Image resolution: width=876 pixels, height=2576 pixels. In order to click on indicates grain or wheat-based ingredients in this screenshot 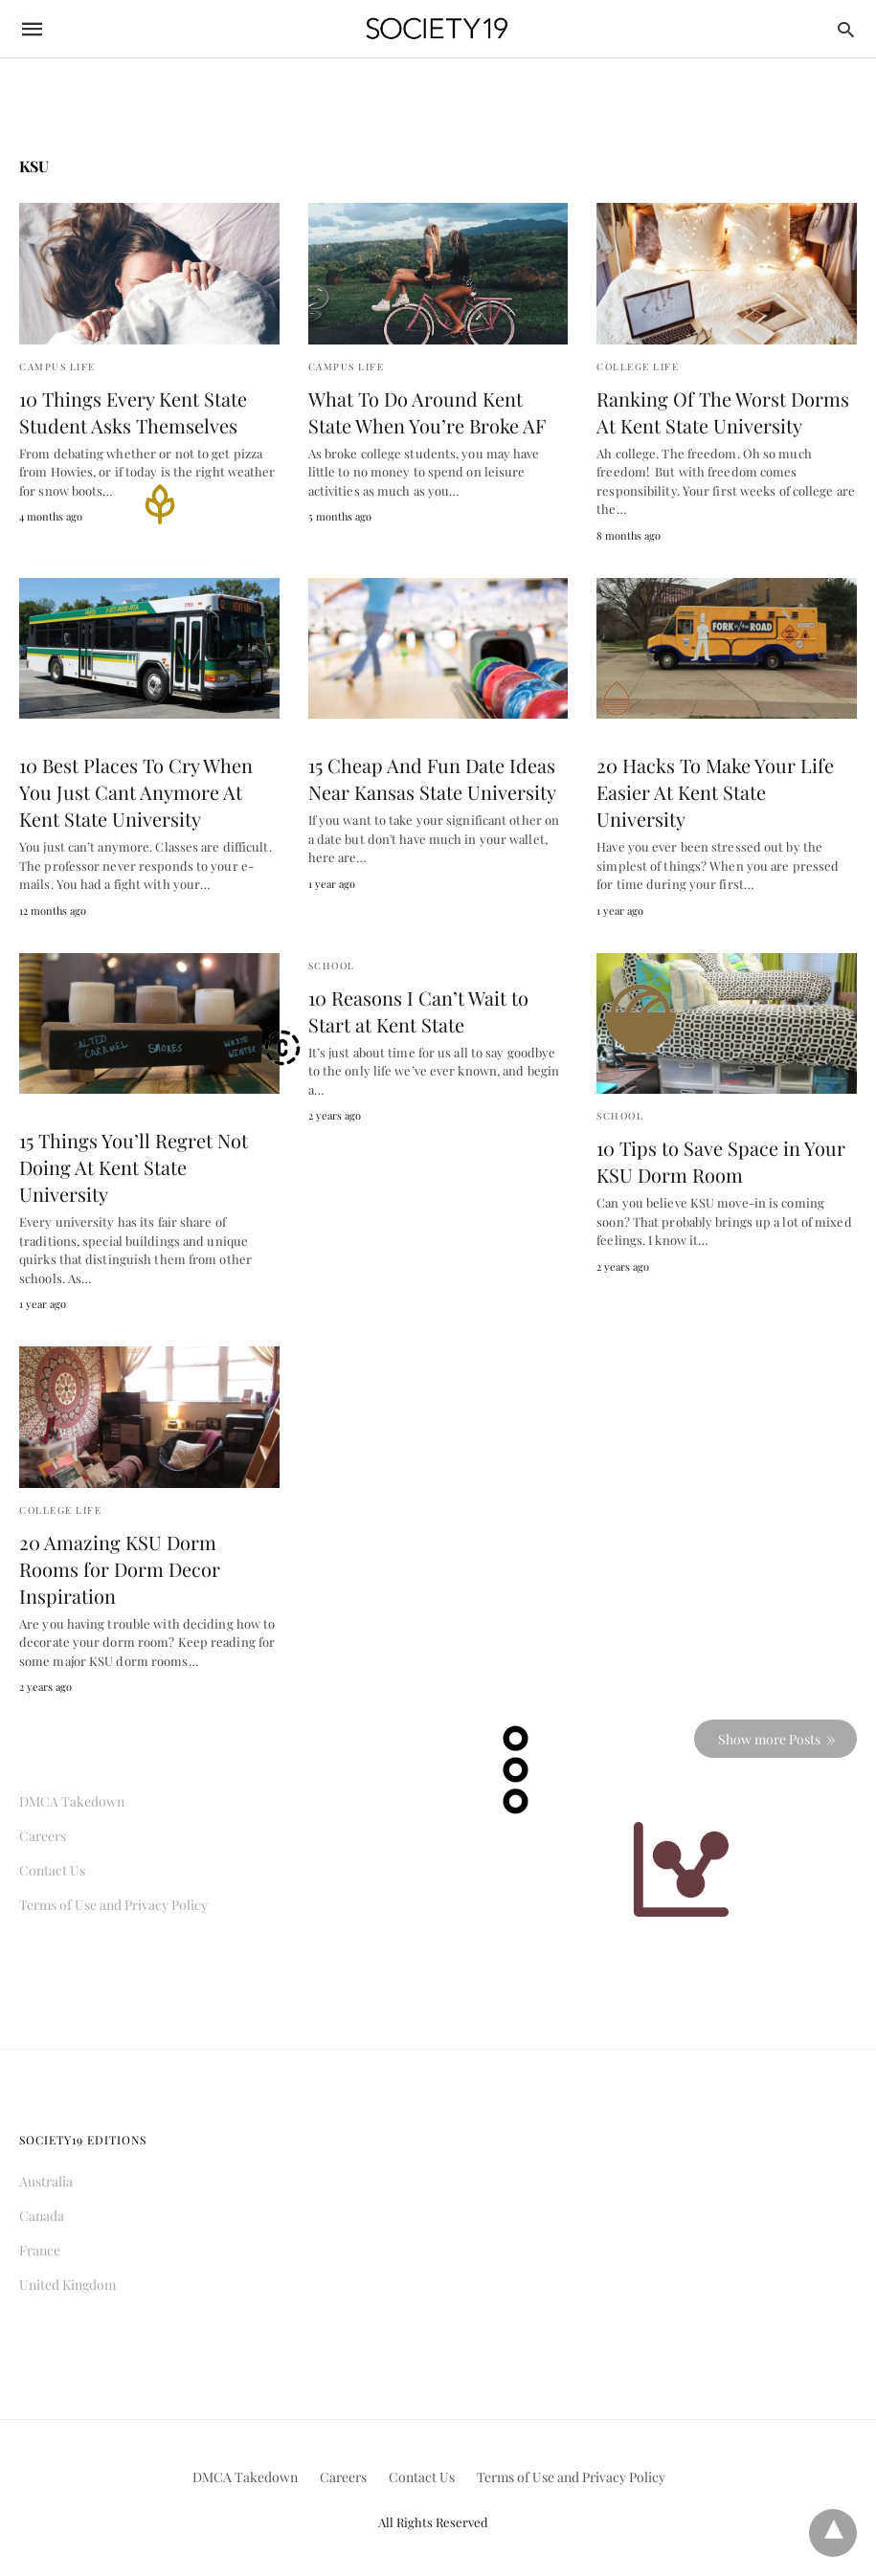, I will do `click(160, 504)`.